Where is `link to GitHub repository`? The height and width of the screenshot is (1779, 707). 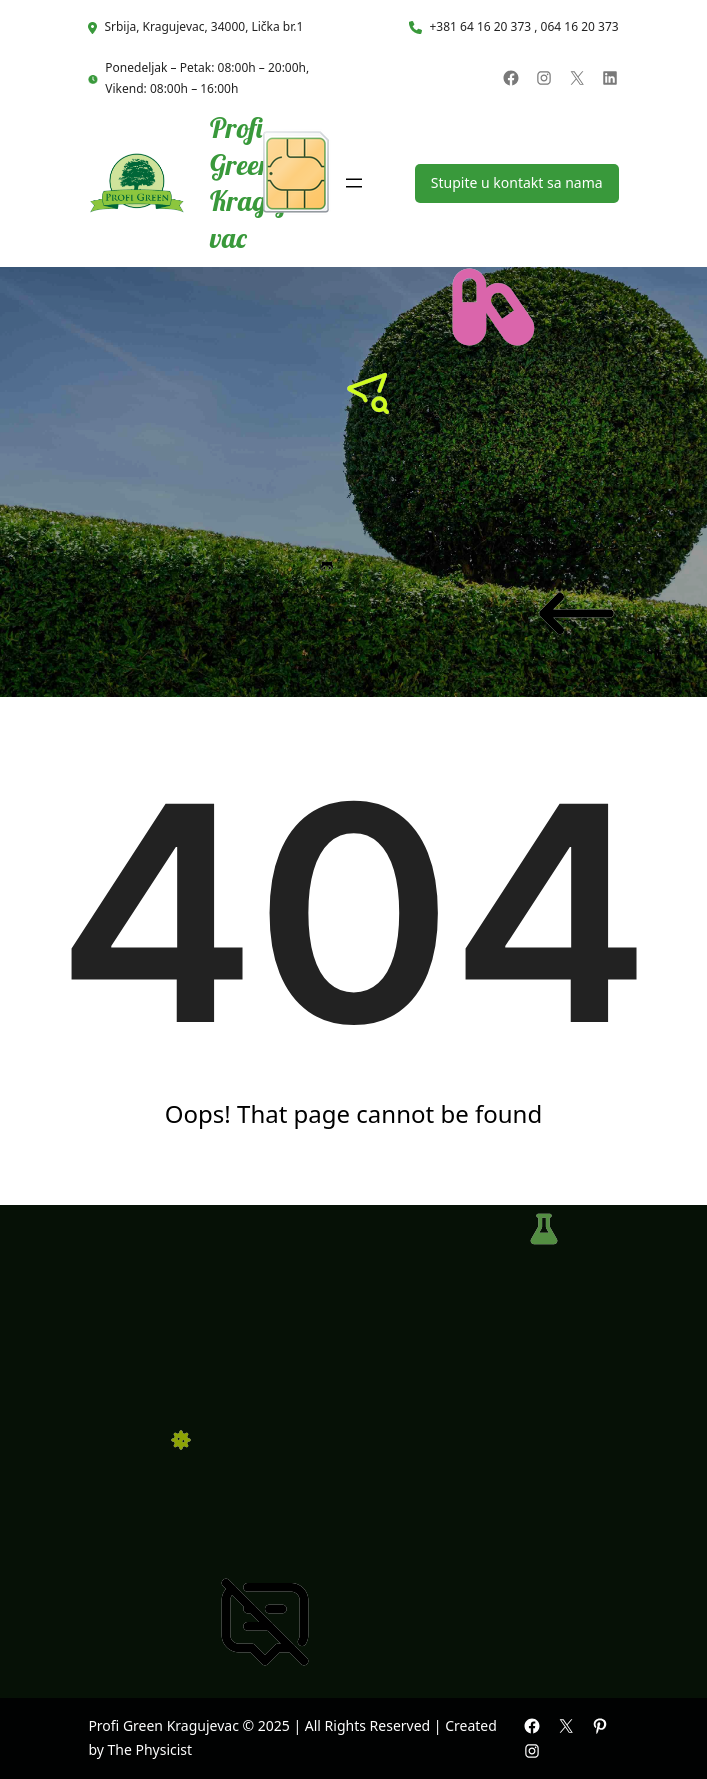
link to GitHub repository is located at coordinates (327, 566).